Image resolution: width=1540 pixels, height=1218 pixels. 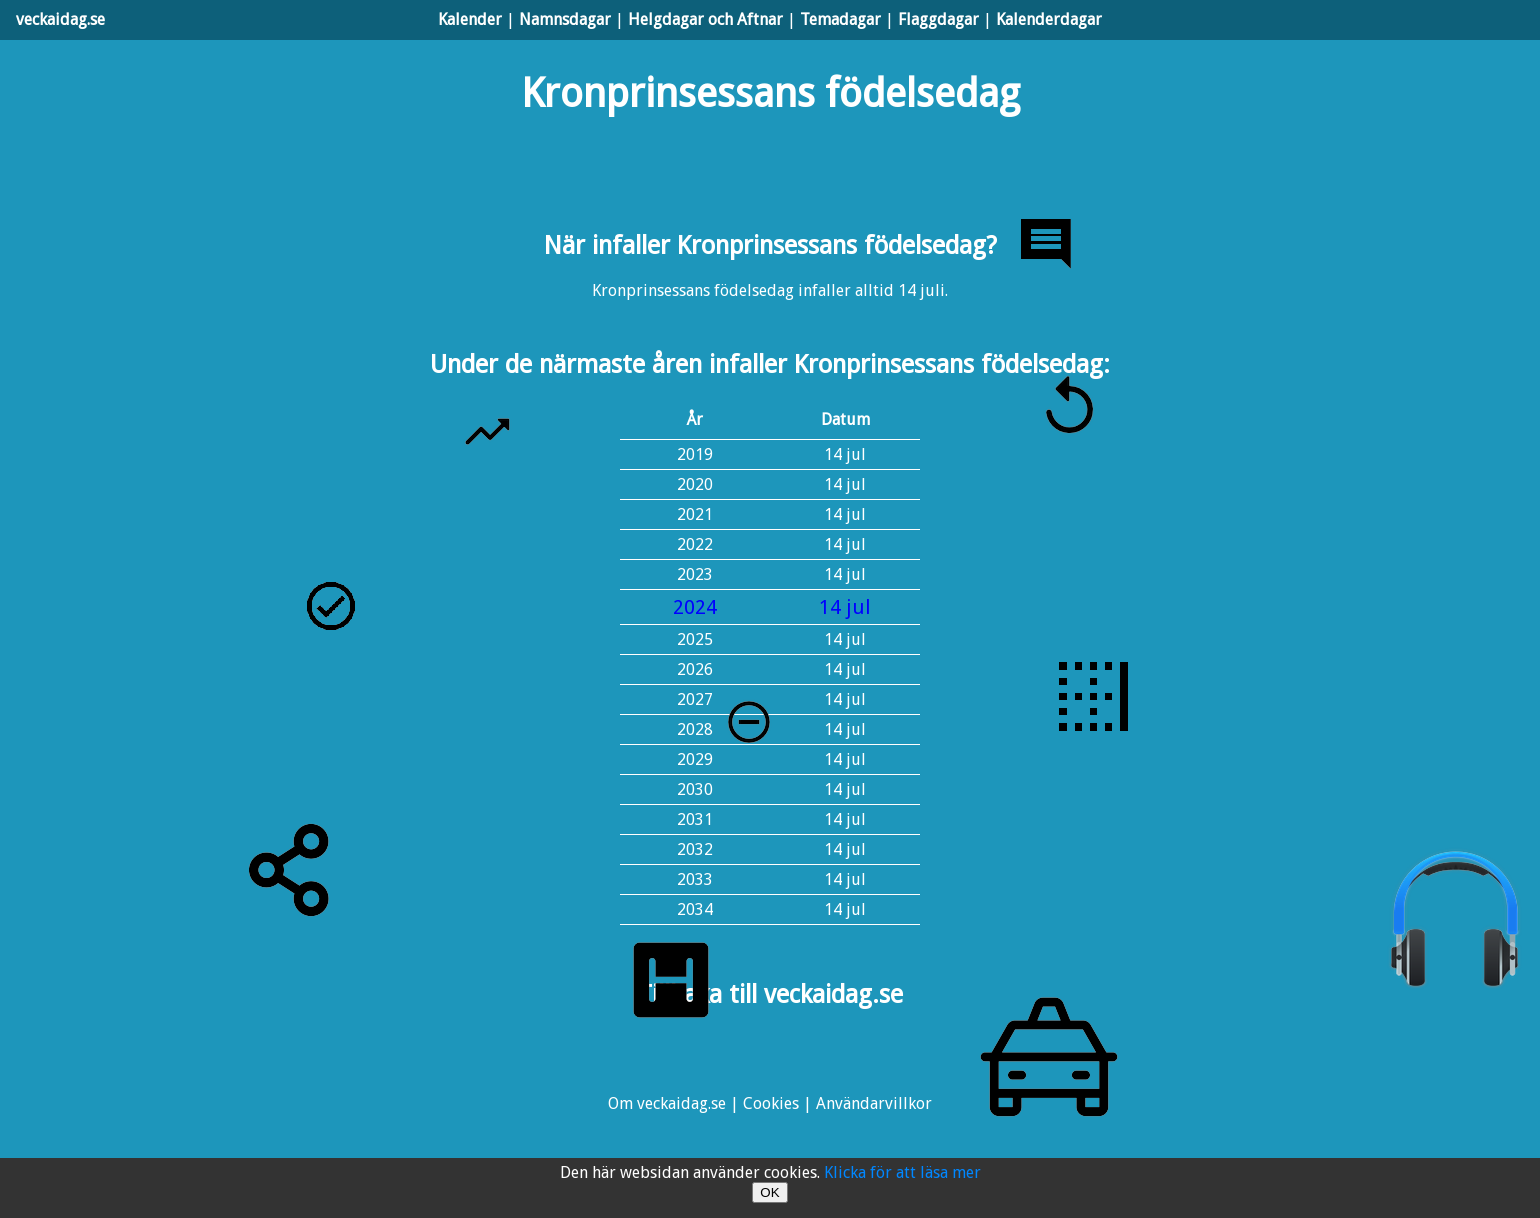 What do you see at coordinates (1454, 926) in the screenshot?
I see `access audio or headphone settings` at bounding box center [1454, 926].